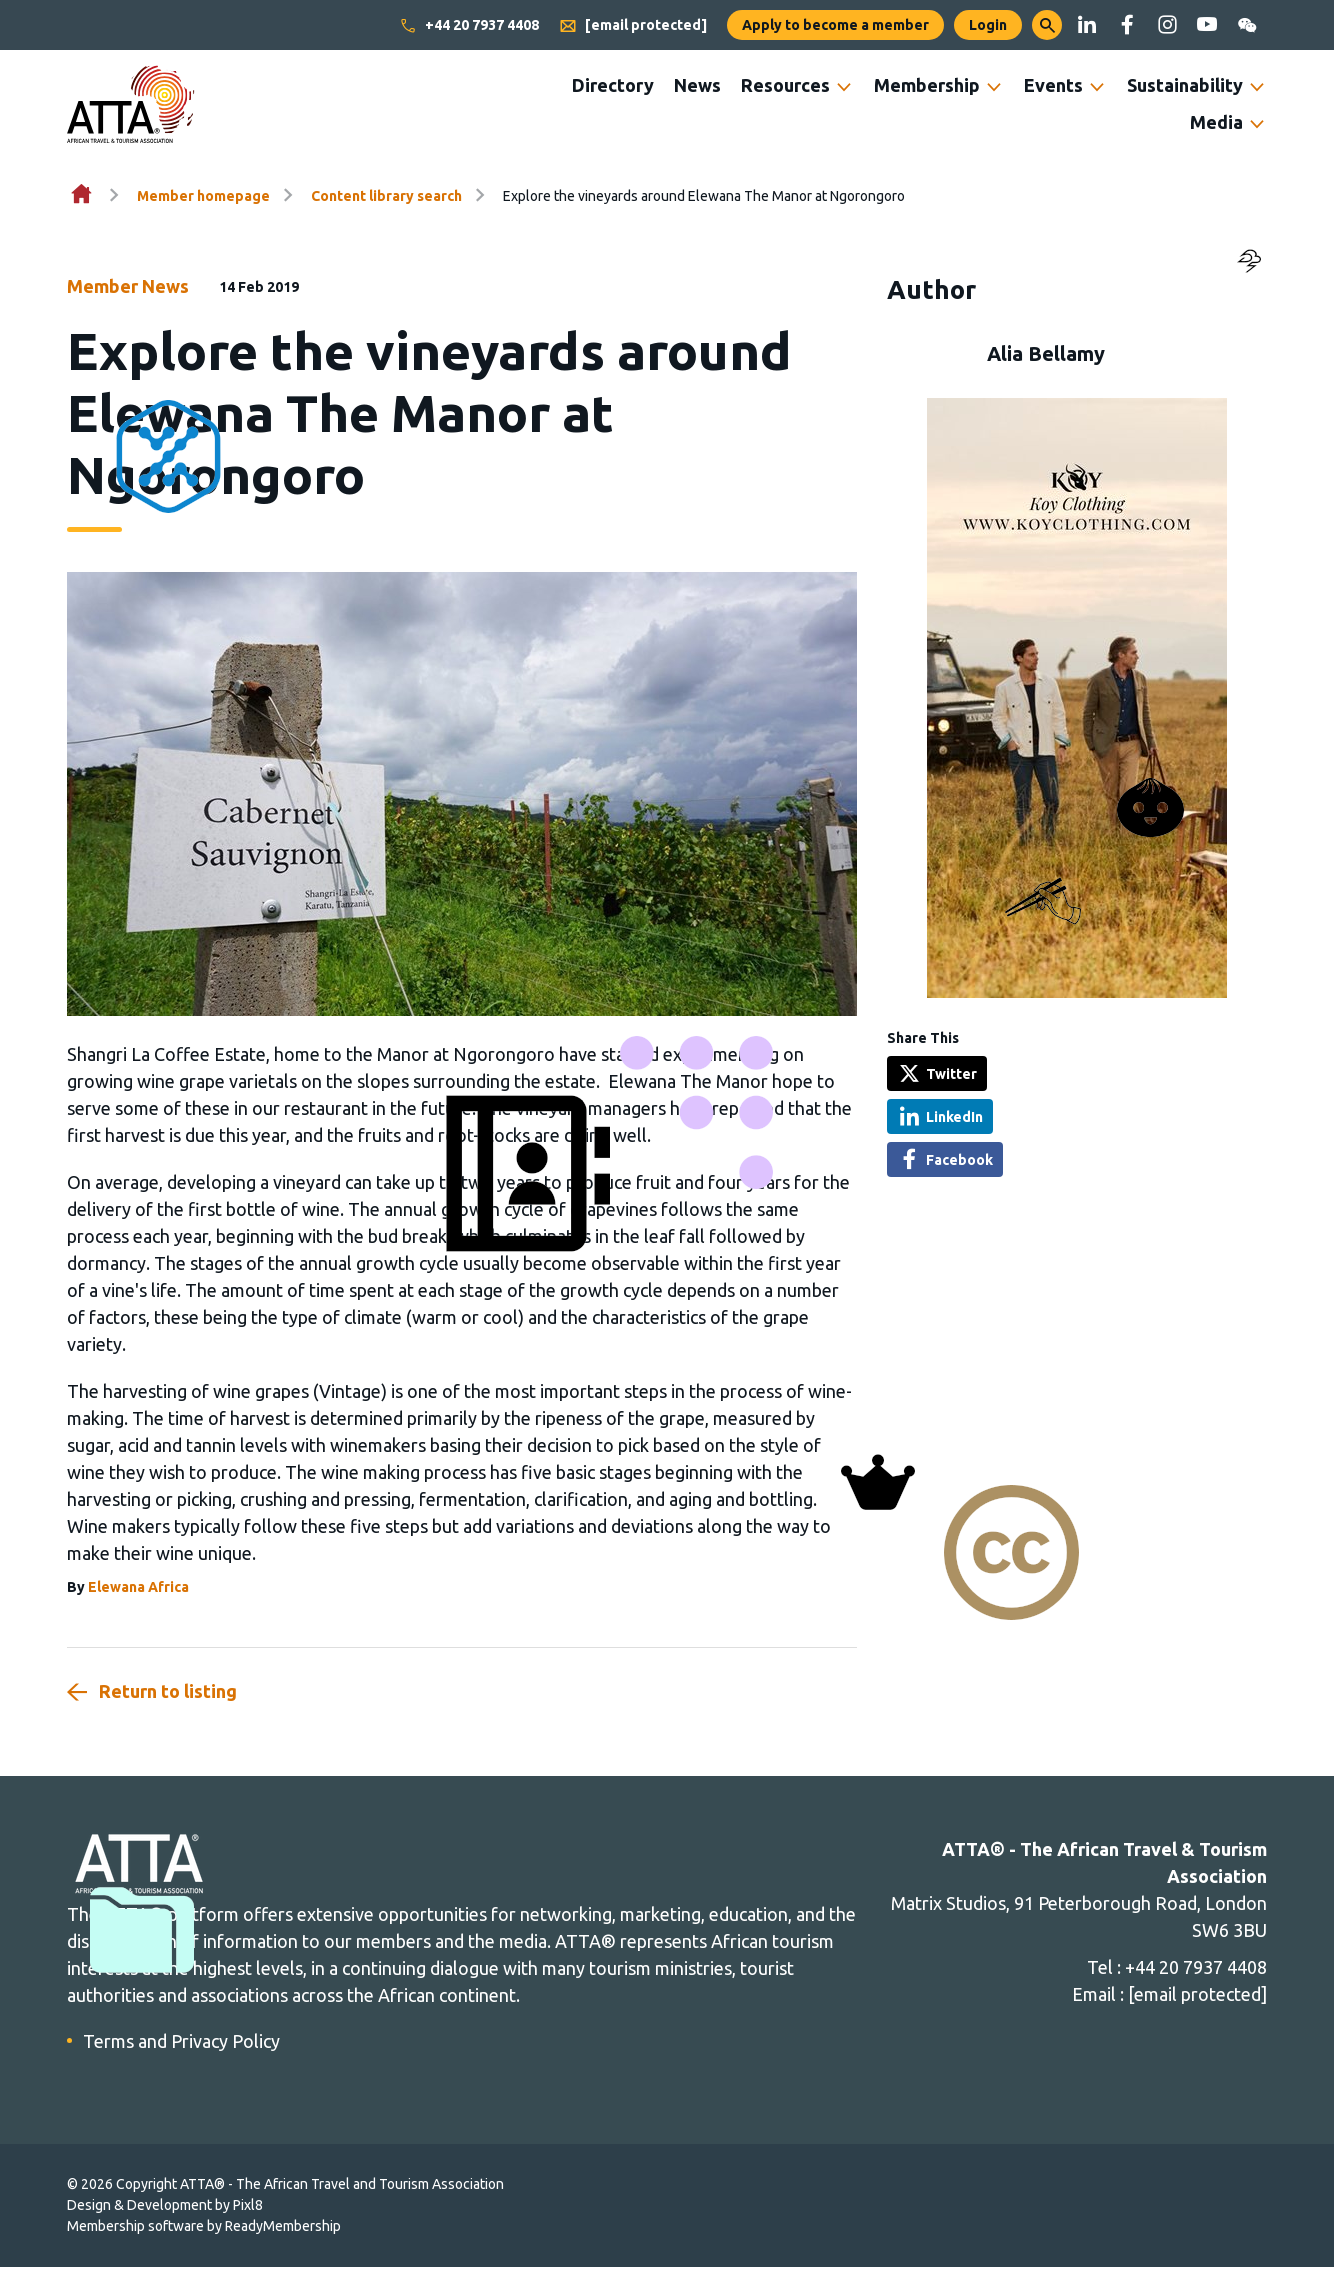 The width and height of the screenshot is (1334, 2292). Describe the element at coordinates (516, 1173) in the screenshot. I see `open your contacts list` at that location.